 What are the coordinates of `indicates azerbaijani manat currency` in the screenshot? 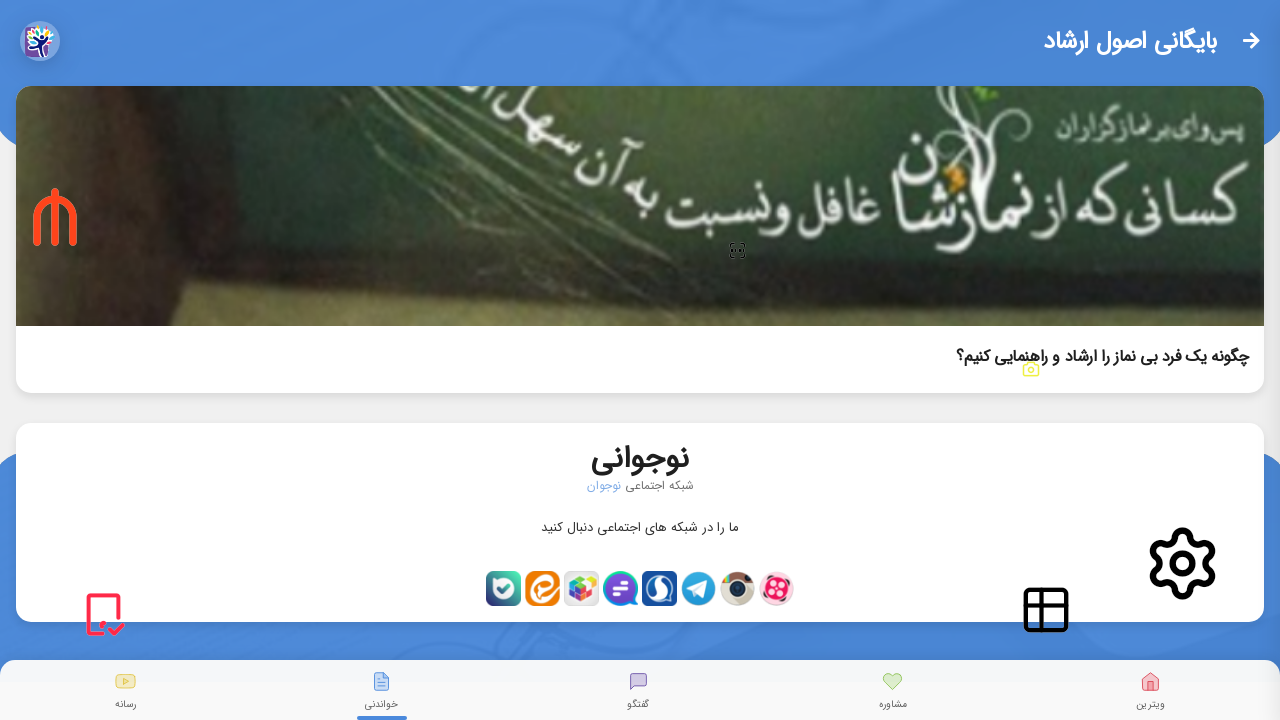 It's located at (55, 217).